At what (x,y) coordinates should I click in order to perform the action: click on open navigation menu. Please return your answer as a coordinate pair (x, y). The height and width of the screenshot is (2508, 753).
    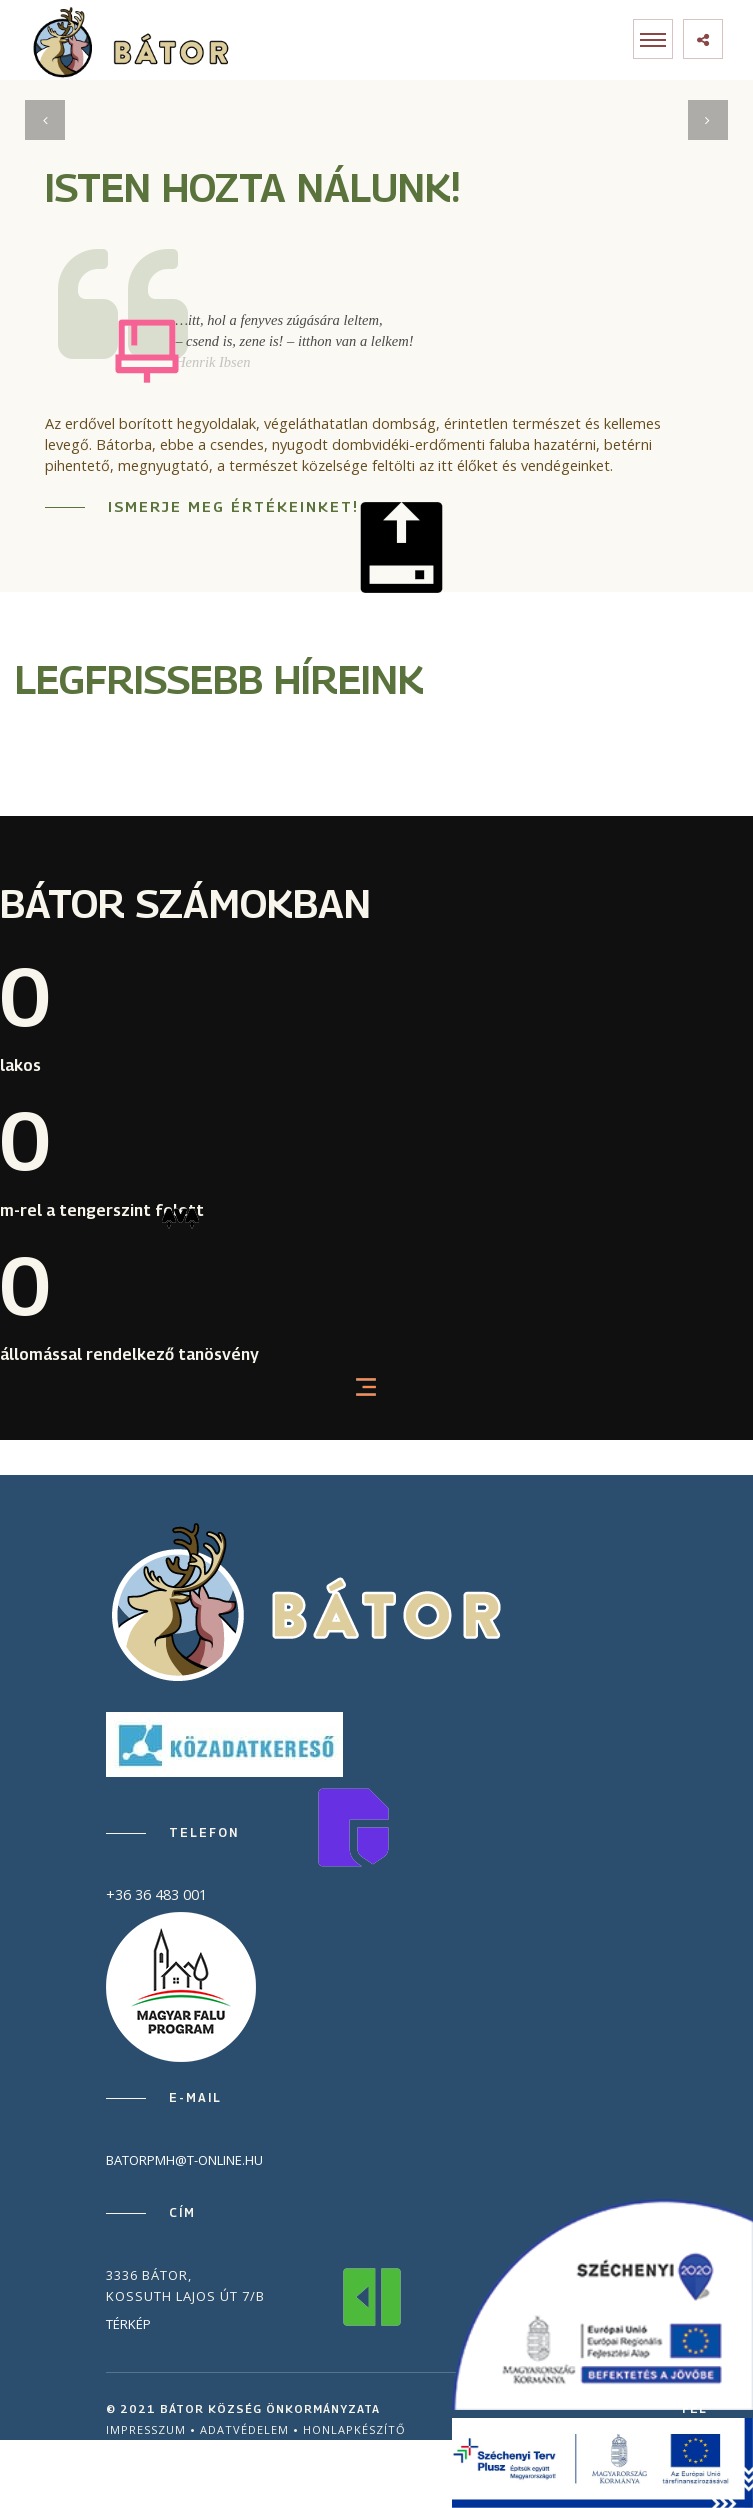
    Looking at the image, I should click on (366, 1387).